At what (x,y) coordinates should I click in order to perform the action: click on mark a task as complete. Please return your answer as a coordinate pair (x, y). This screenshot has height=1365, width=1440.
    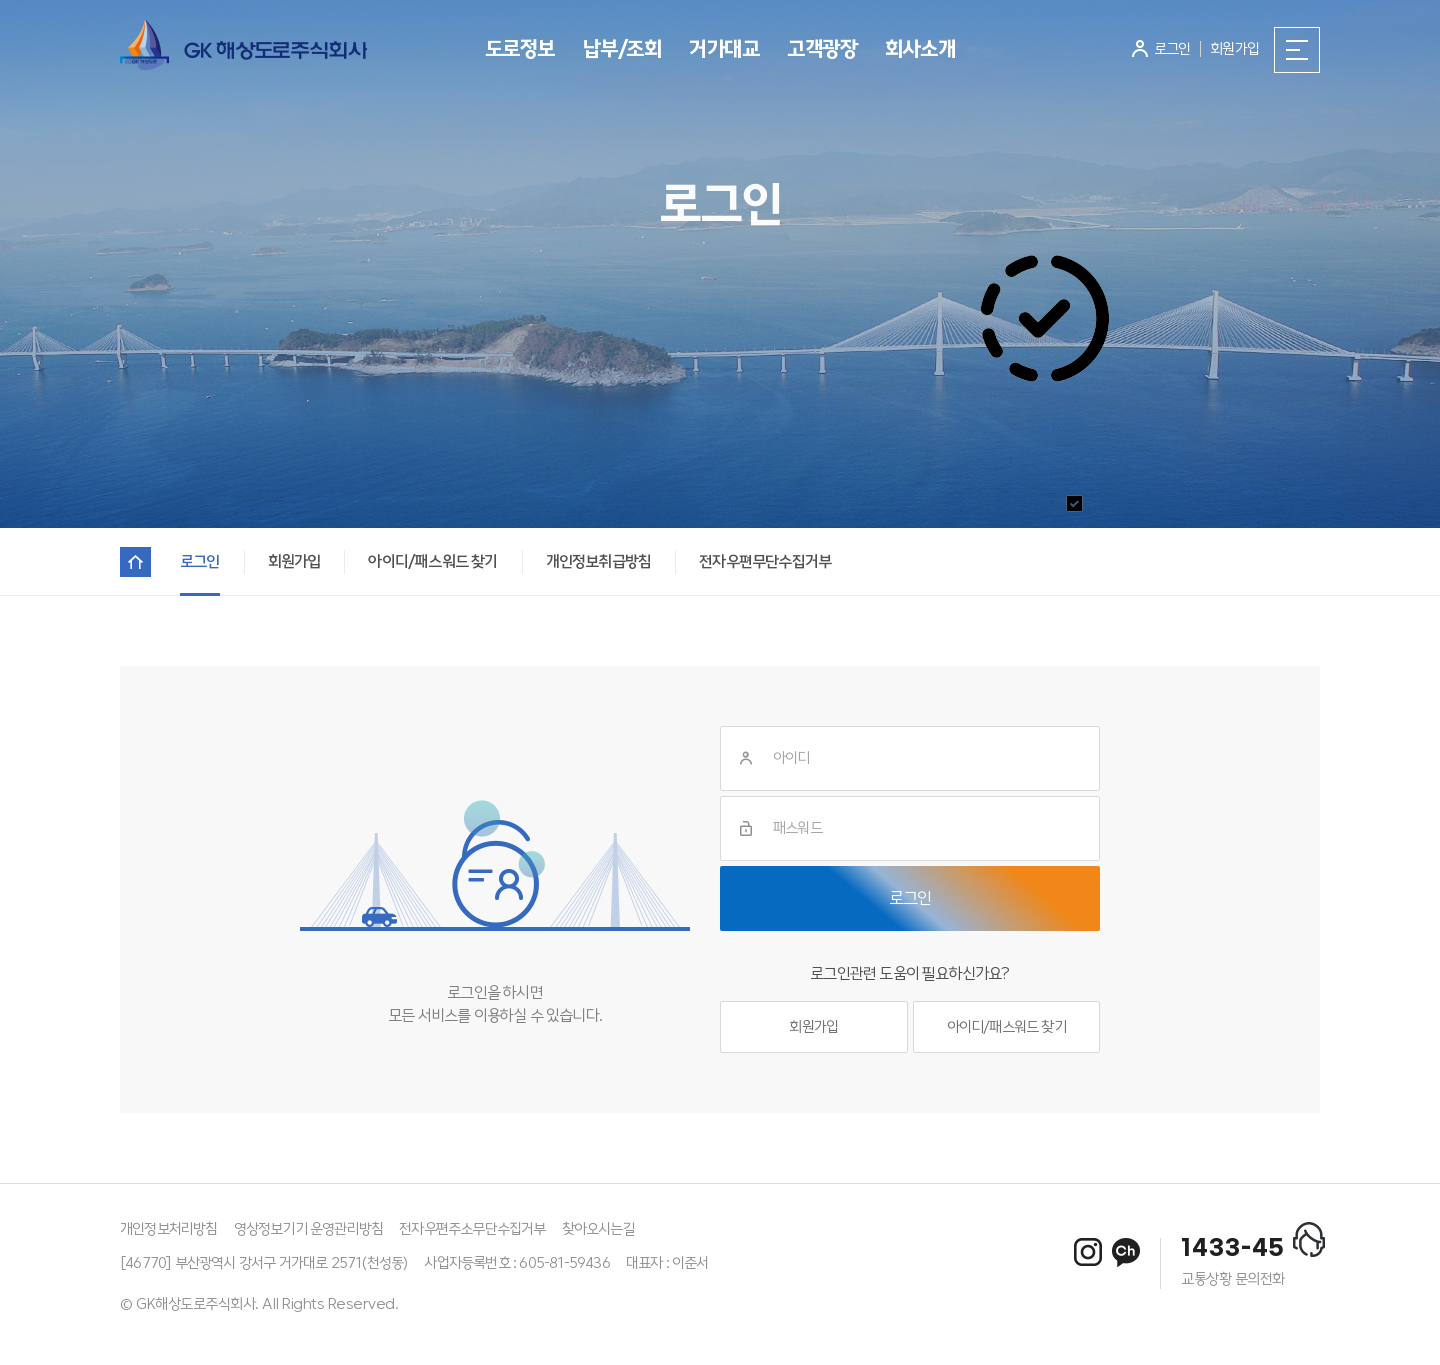
    Looking at the image, I should click on (1074, 503).